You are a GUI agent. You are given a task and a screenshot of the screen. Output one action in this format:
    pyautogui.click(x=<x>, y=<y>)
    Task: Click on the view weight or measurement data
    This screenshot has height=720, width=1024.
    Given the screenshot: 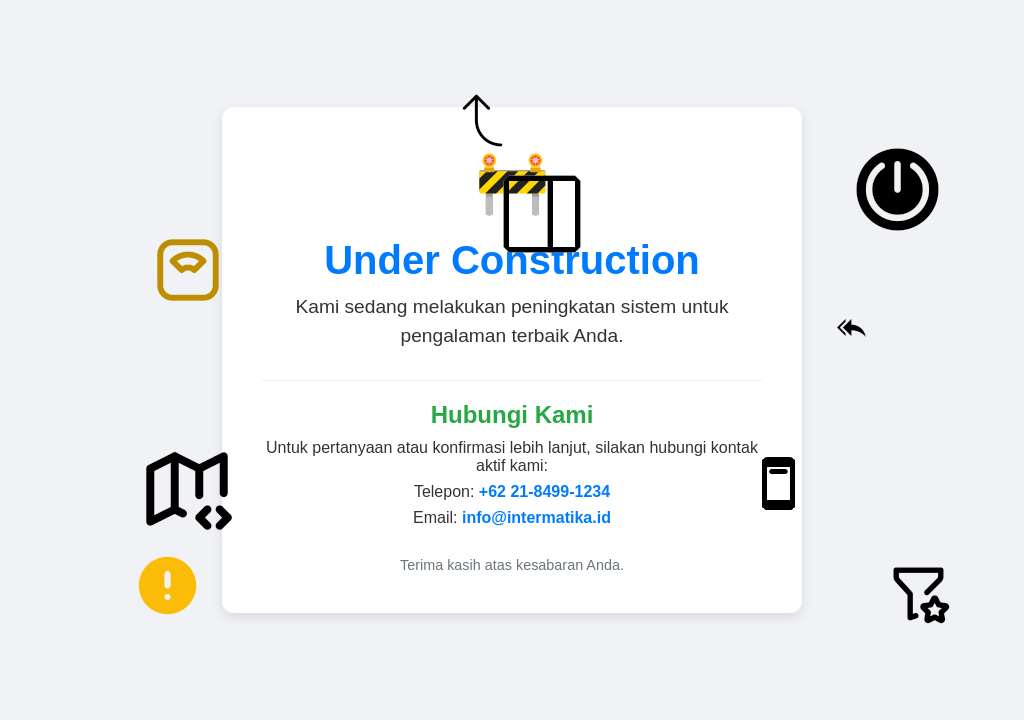 What is the action you would take?
    pyautogui.click(x=188, y=270)
    